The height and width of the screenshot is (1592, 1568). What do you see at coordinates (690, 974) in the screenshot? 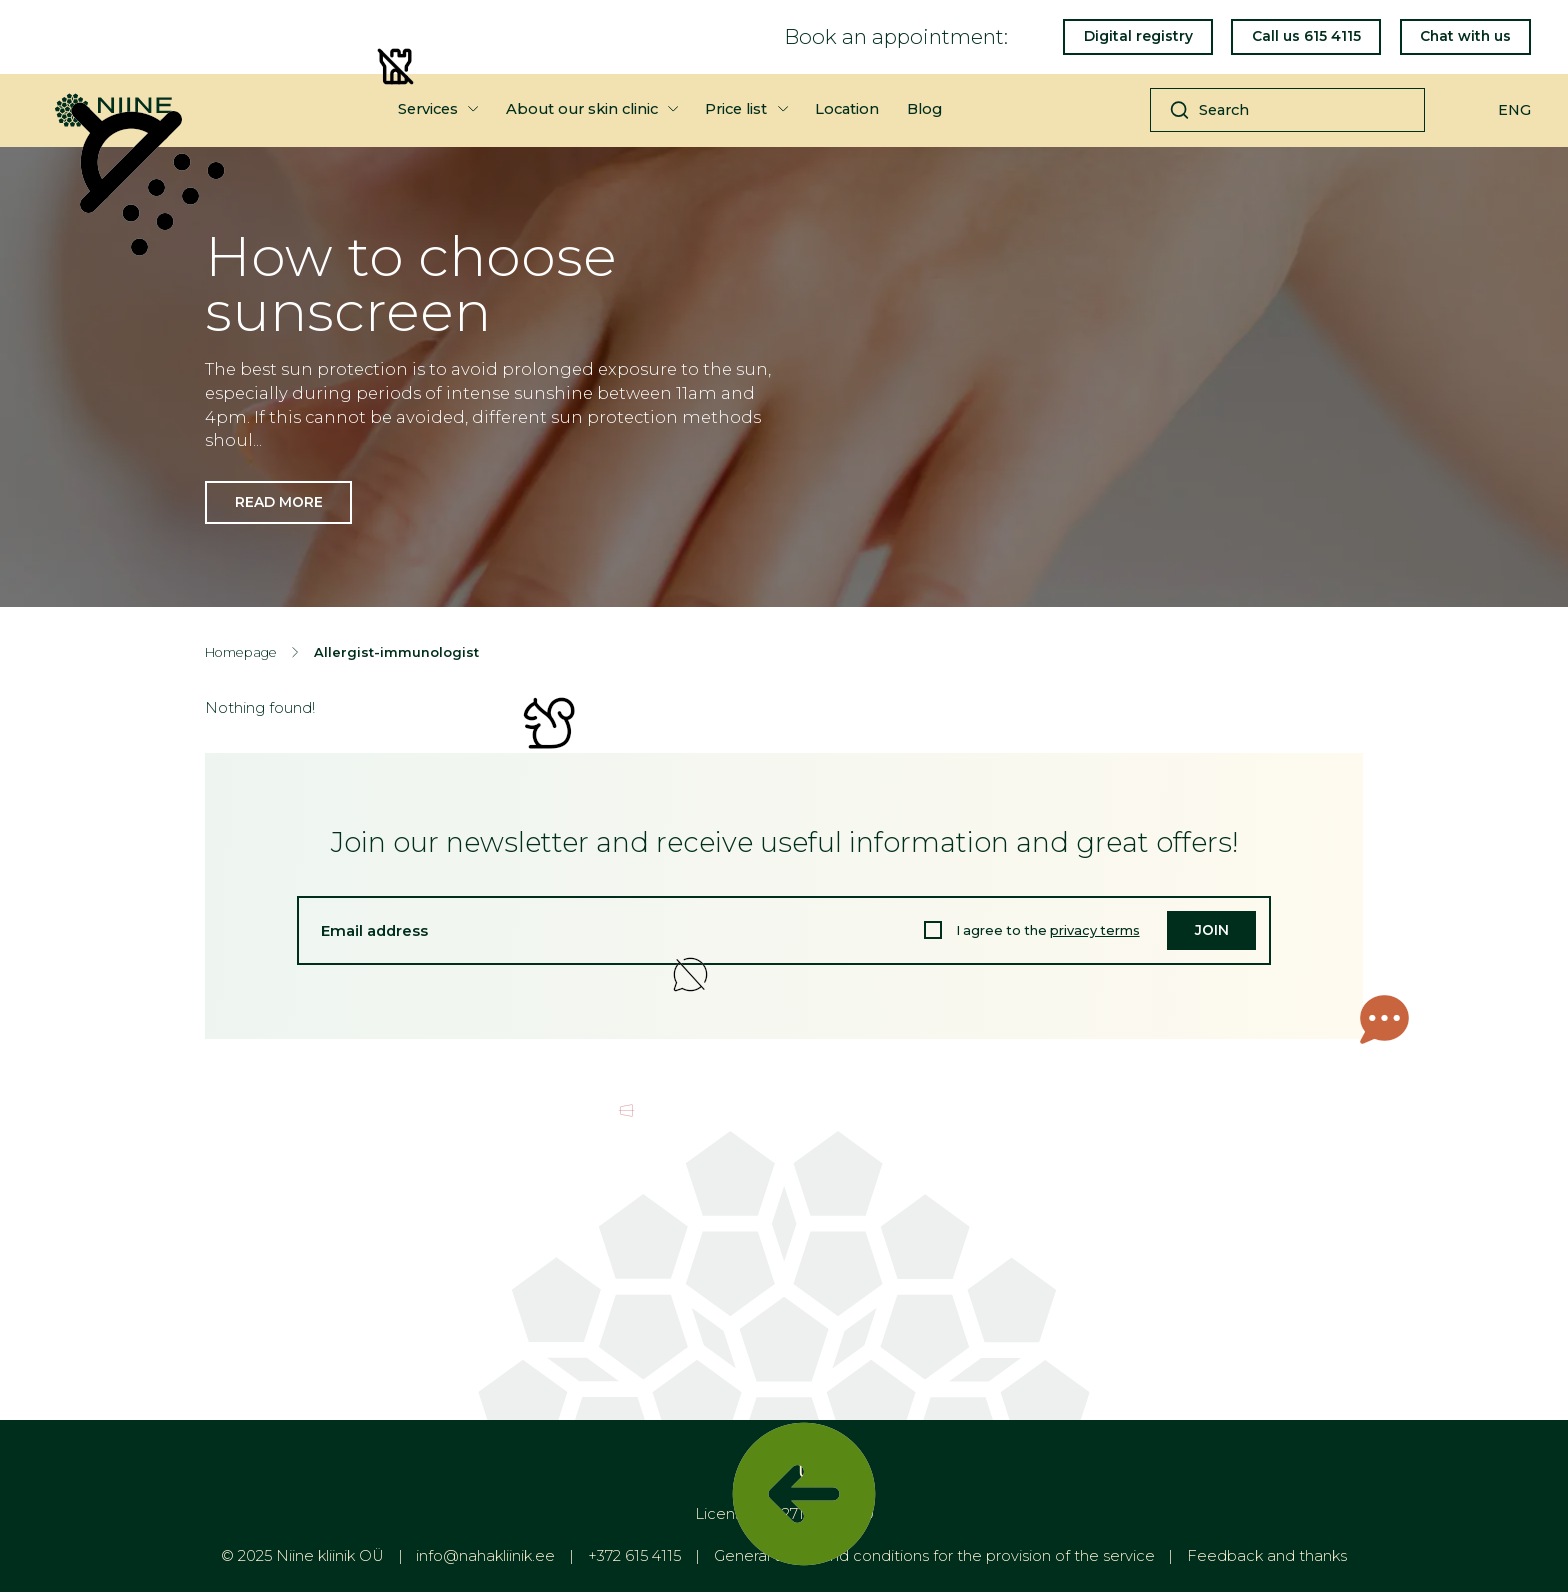
I see `mute or disable chat notifications` at bounding box center [690, 974].